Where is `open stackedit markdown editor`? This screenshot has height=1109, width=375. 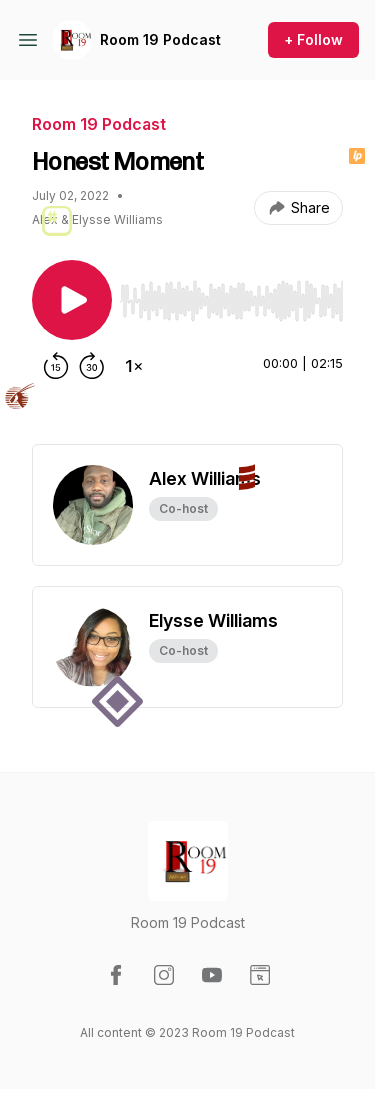 open stackedit markdown editor is located at coordinates (57, 221).